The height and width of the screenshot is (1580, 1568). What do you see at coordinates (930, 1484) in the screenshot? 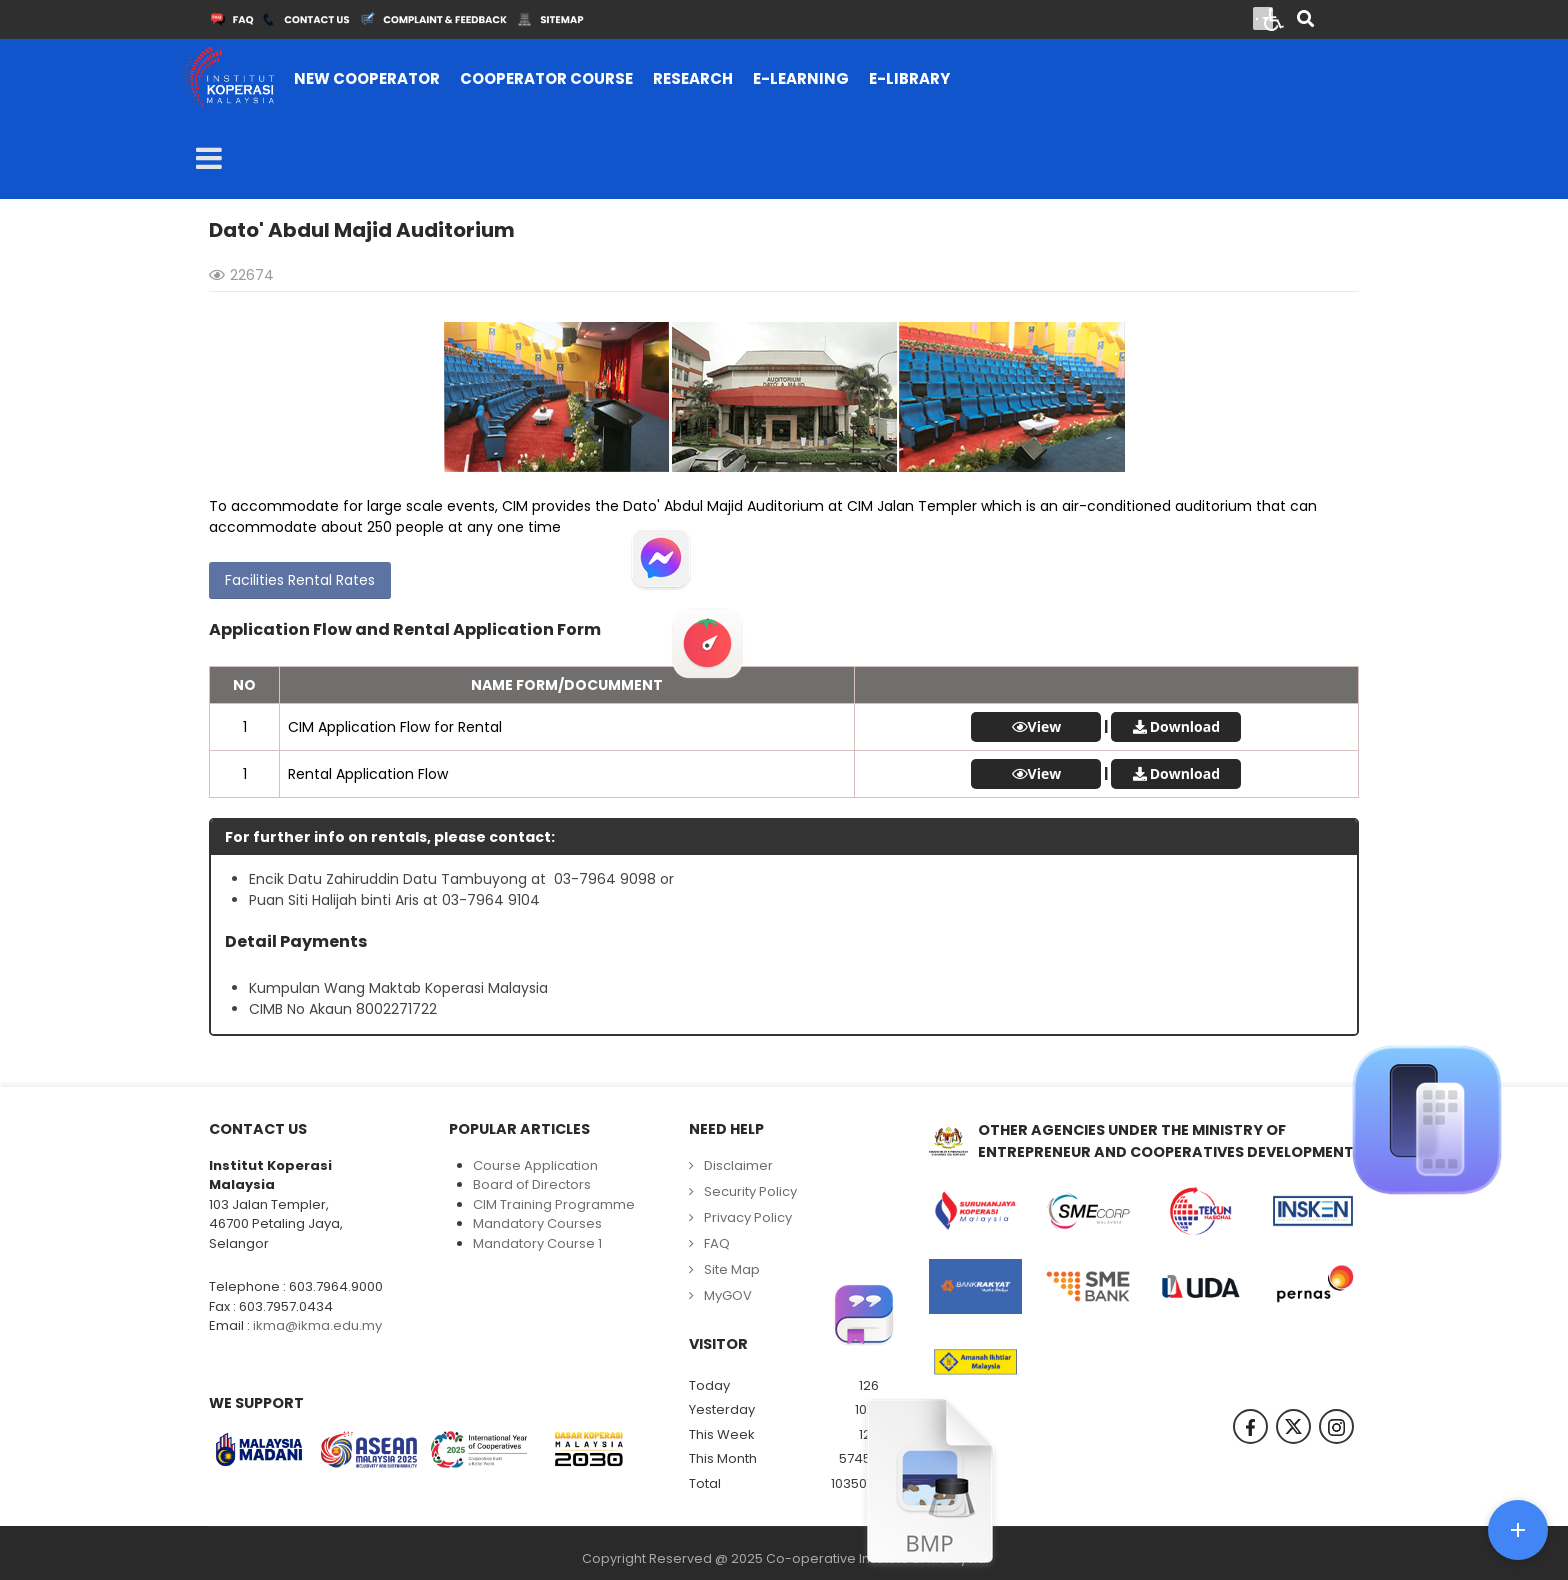
I see `a BMP image file` at bounding box center [930, 1484].